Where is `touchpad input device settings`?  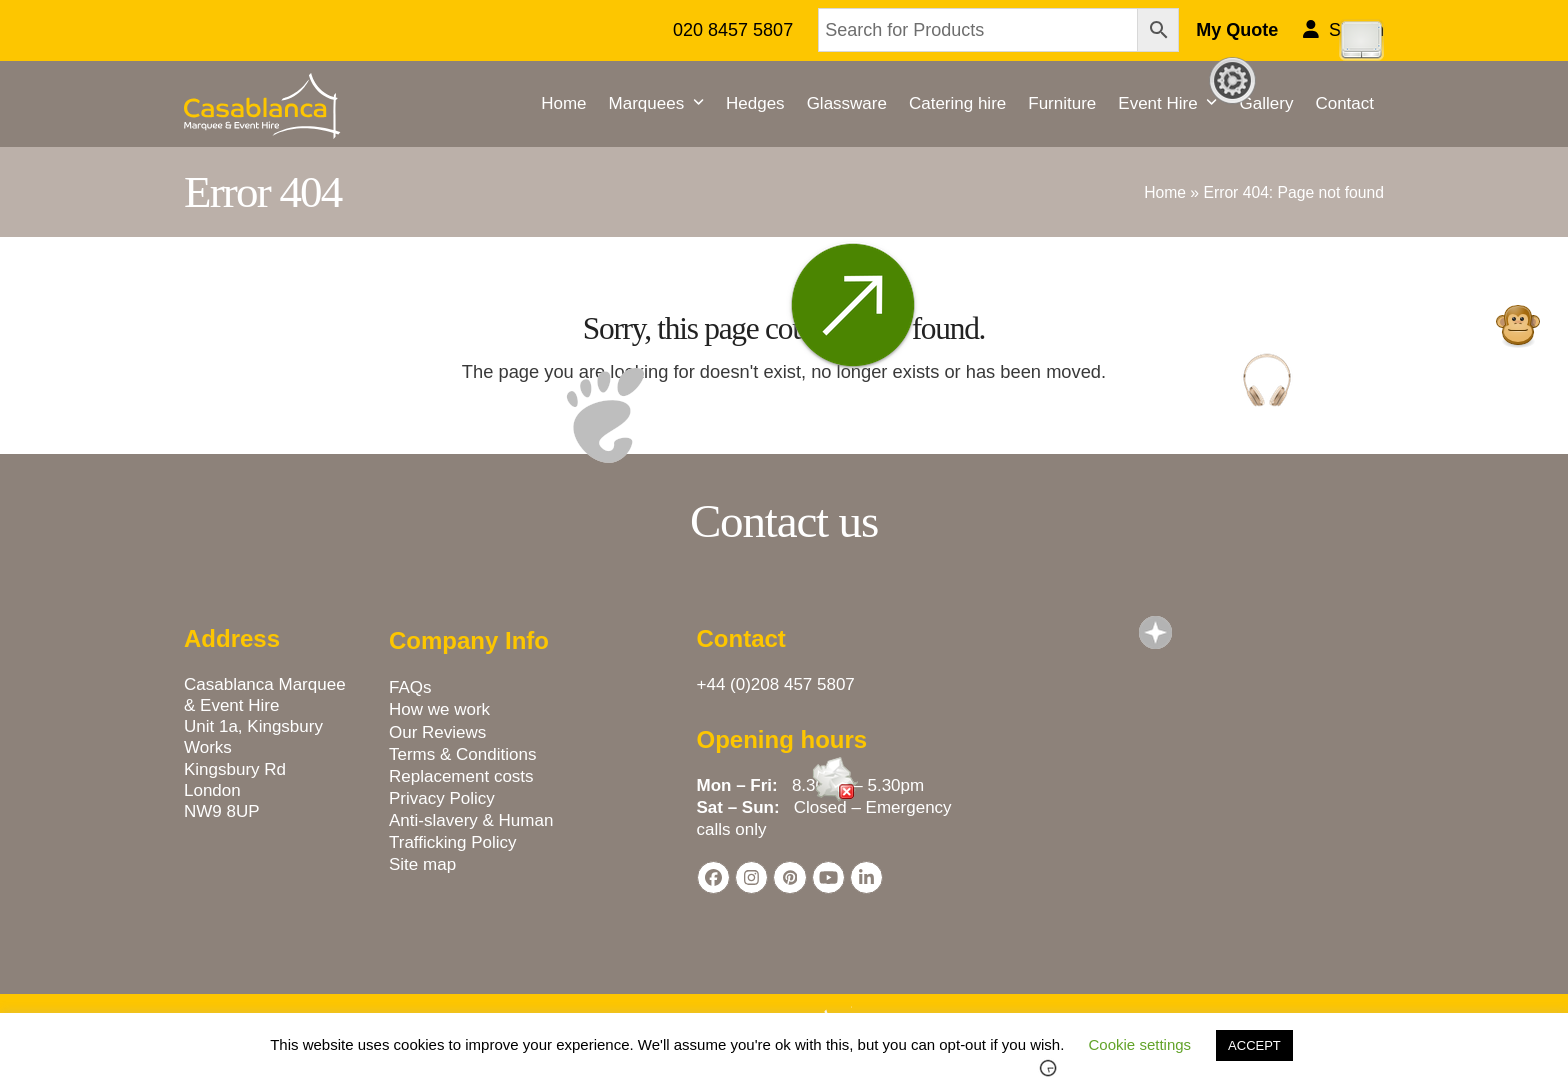 touchpad input device settings is located at coordinates (1361, 41).